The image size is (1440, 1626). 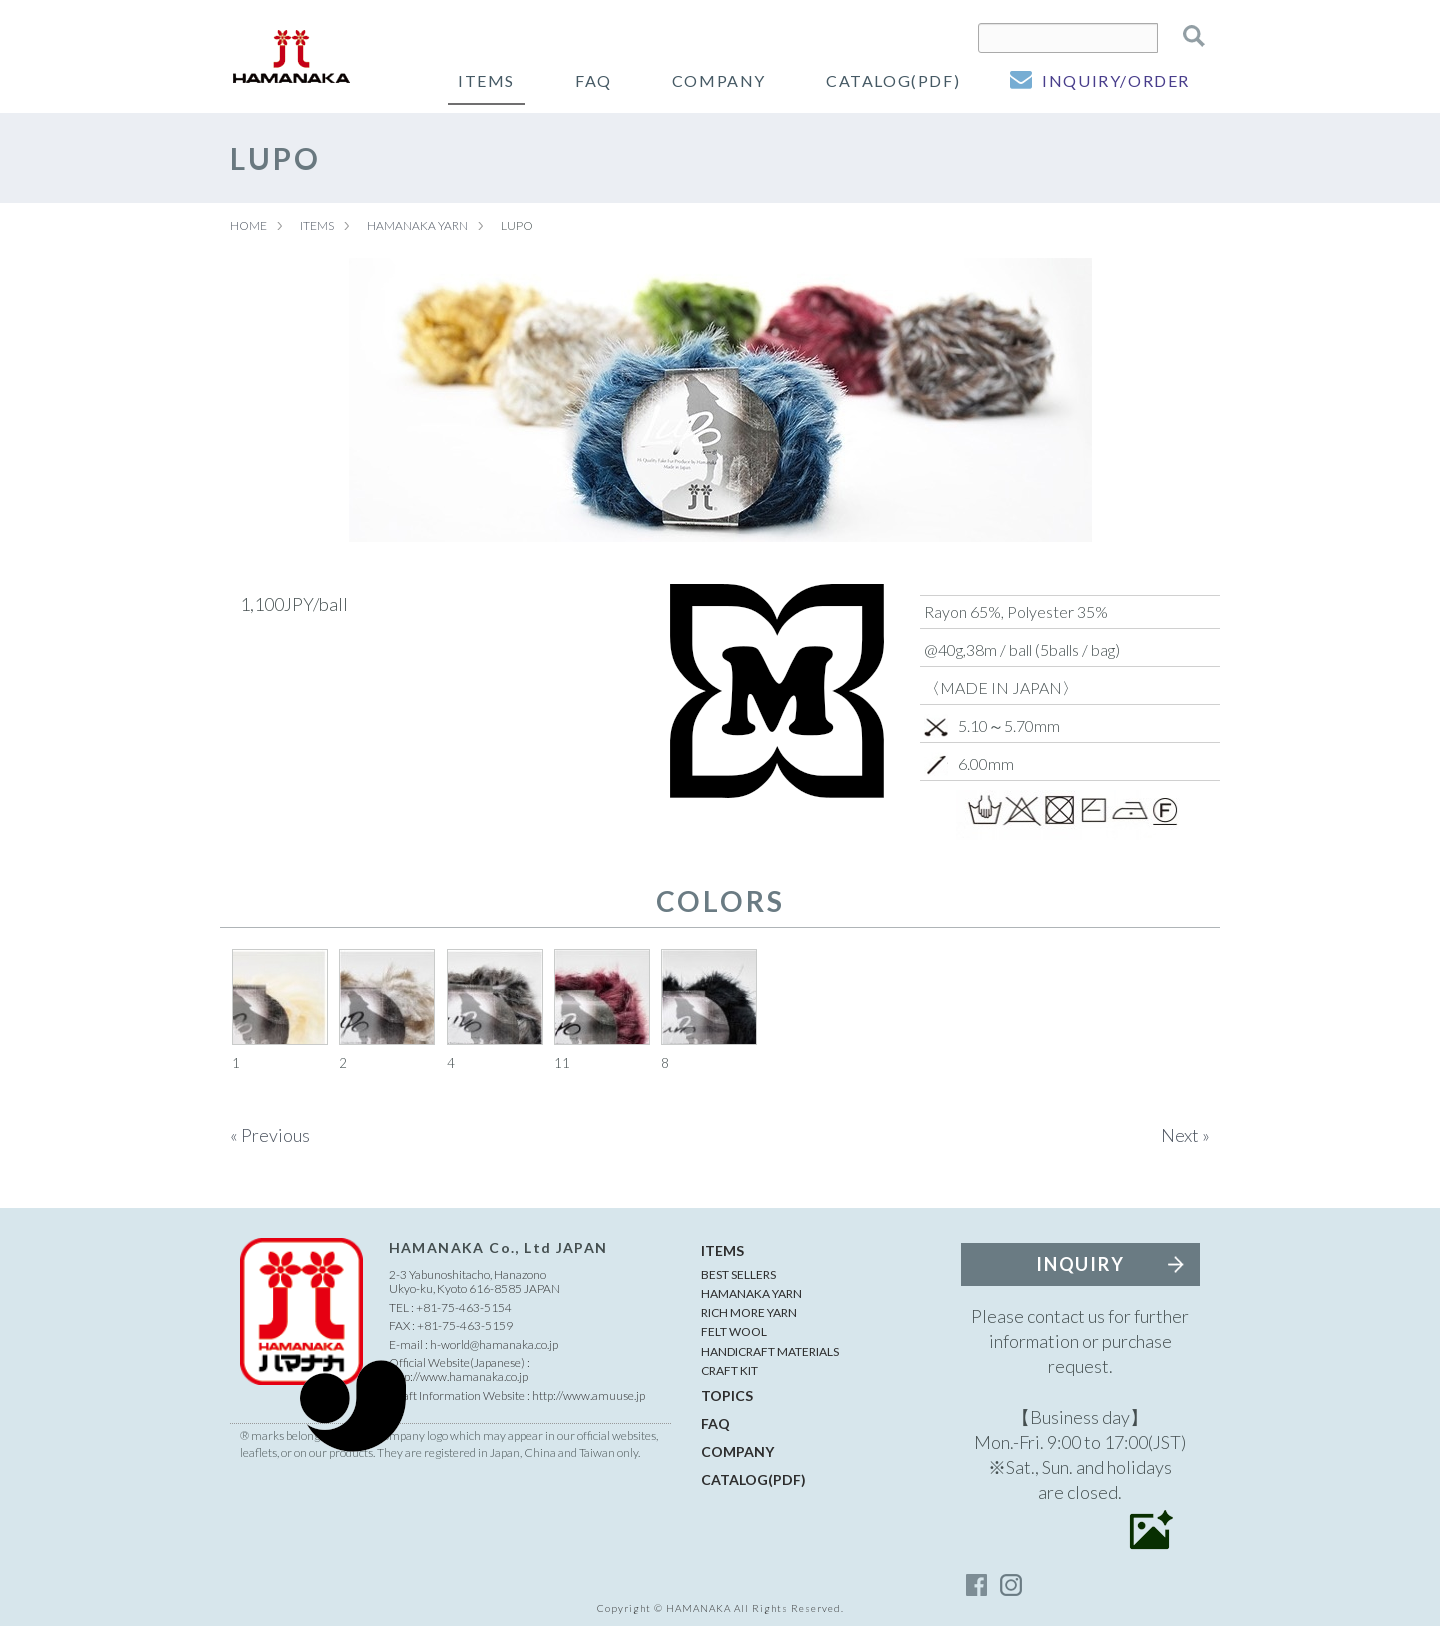 I want to click on enhance image with AI, so click(x=1149, y=1531).